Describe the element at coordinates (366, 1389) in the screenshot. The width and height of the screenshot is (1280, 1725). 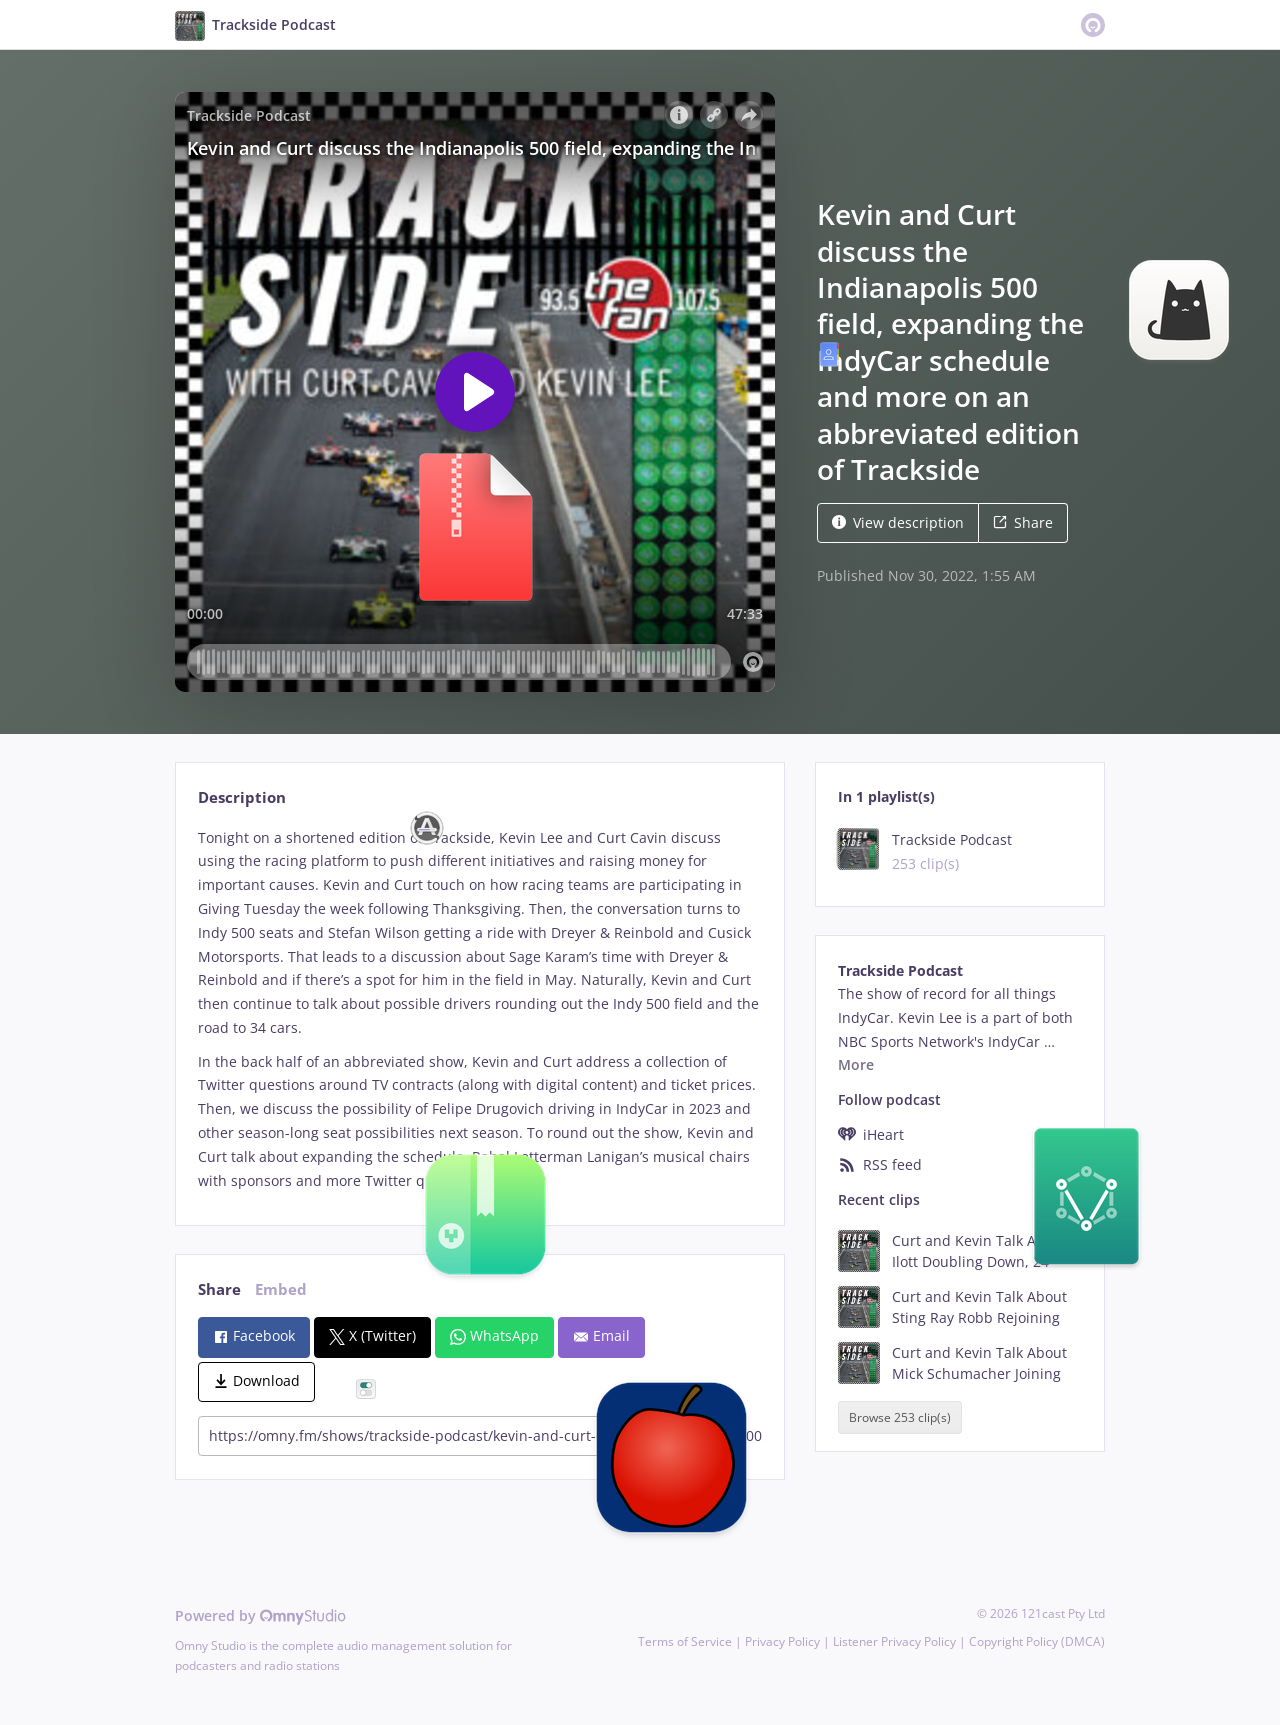
I see `open unity tweak tool settings` at that location.